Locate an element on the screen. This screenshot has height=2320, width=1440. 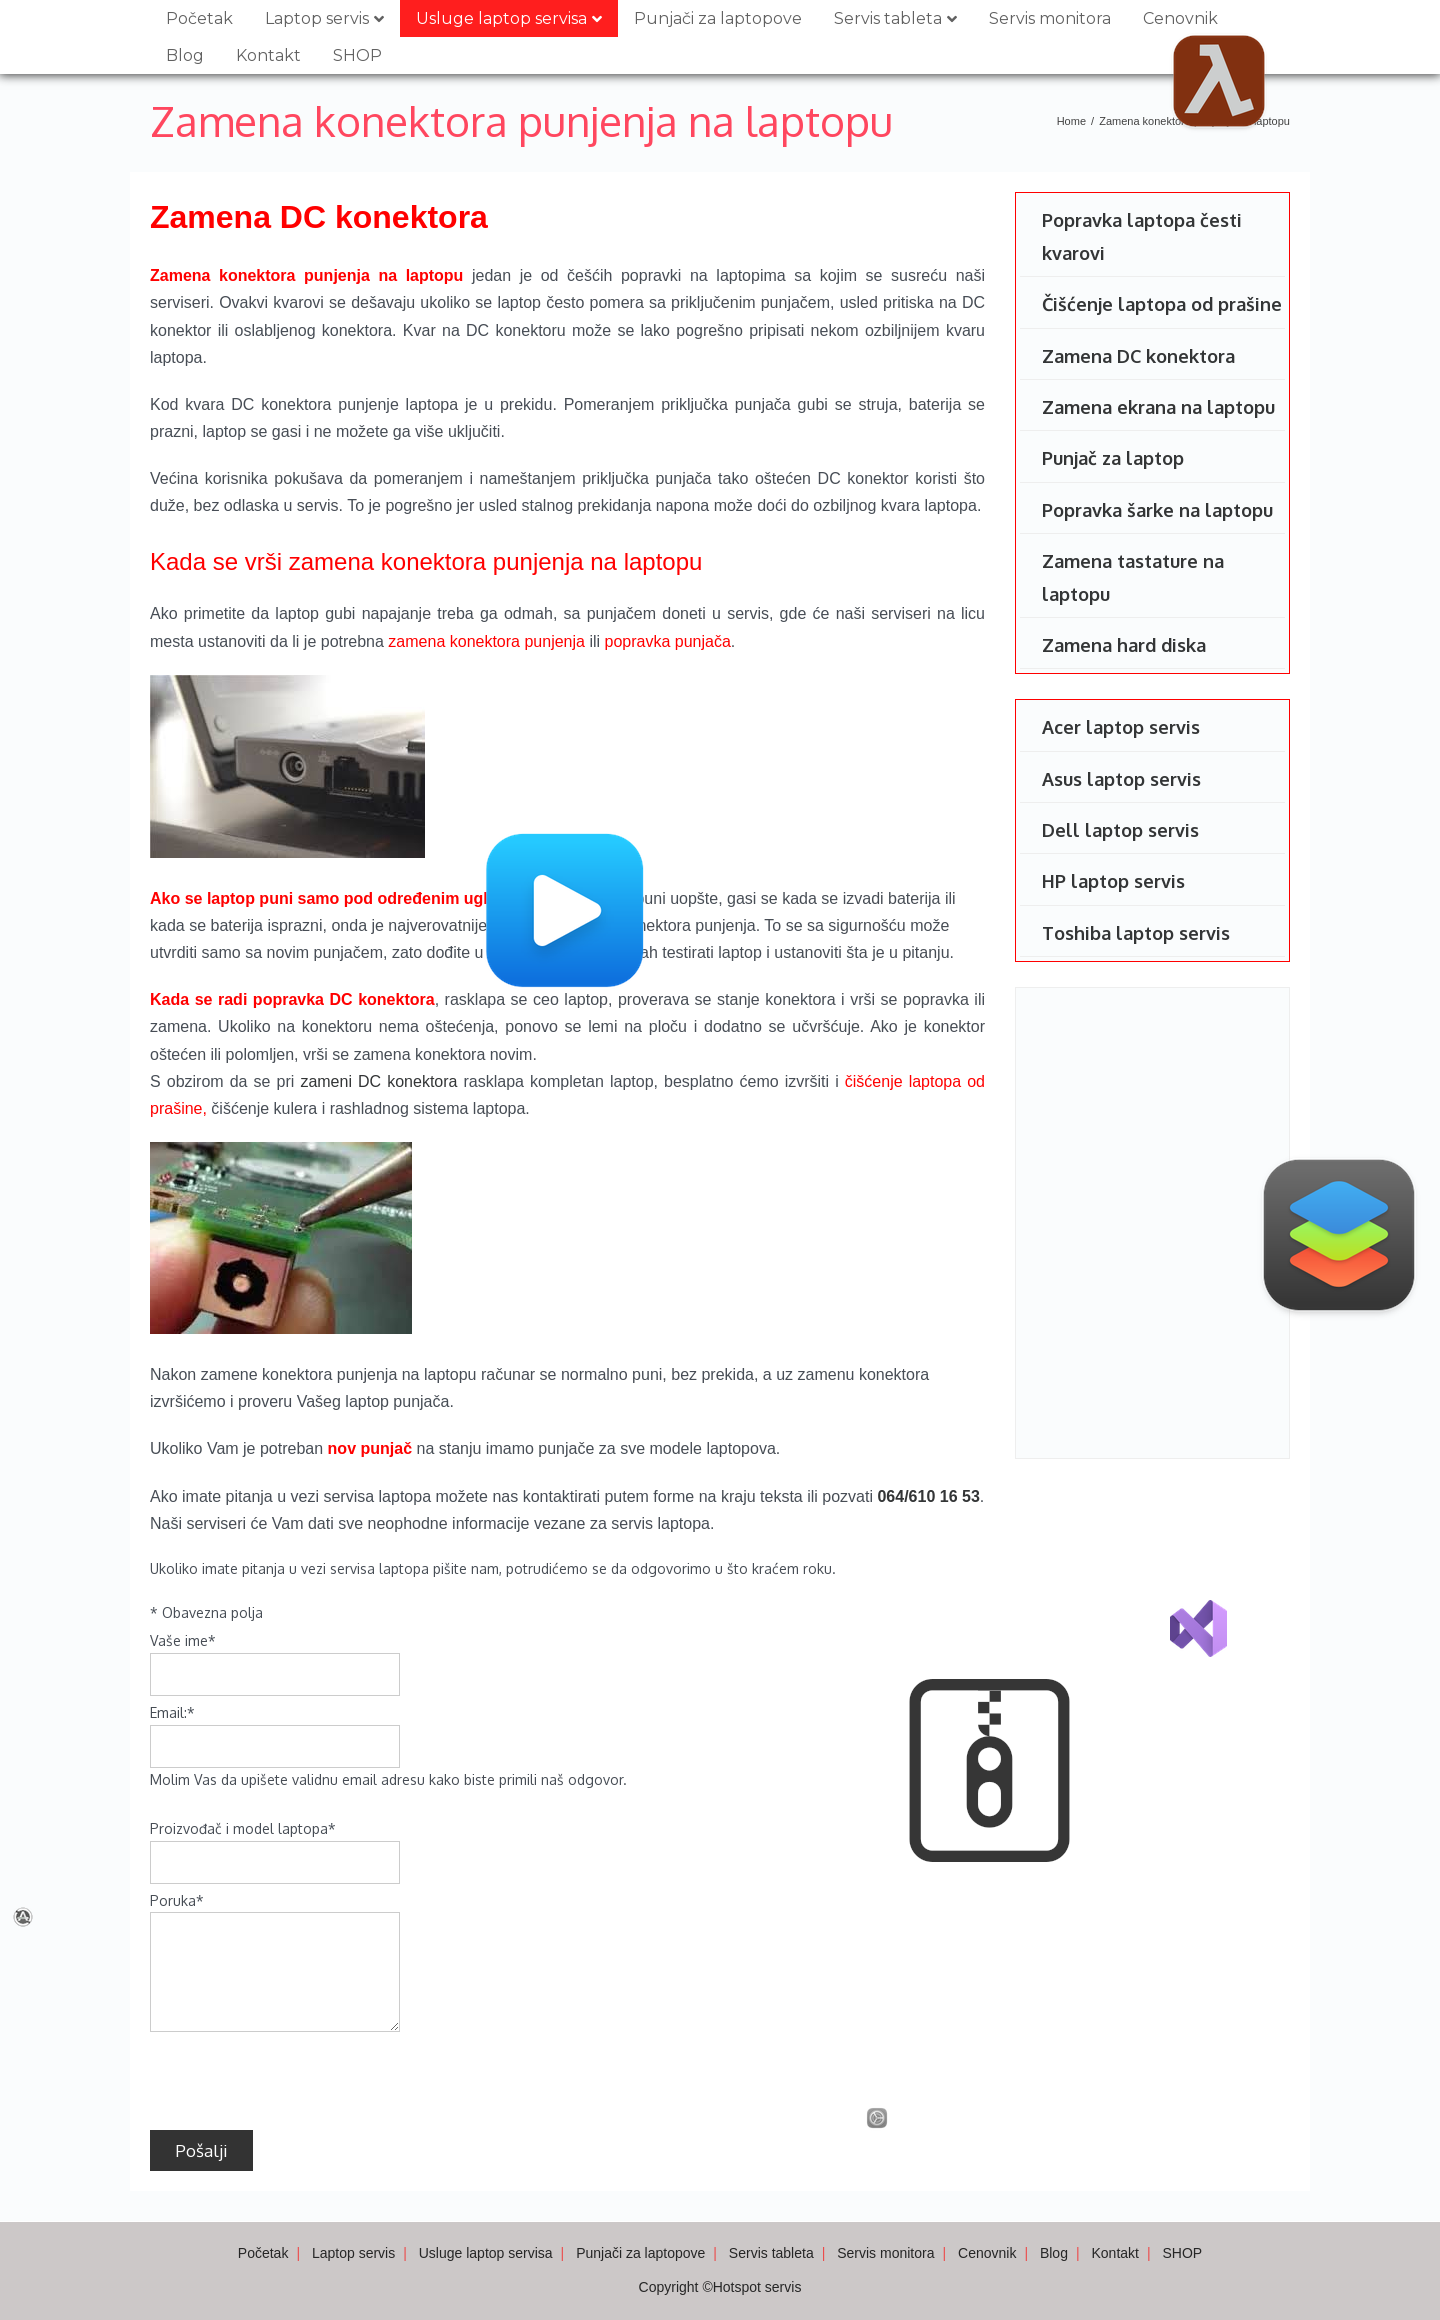
open system settings is located at coordinates (877, 2118).